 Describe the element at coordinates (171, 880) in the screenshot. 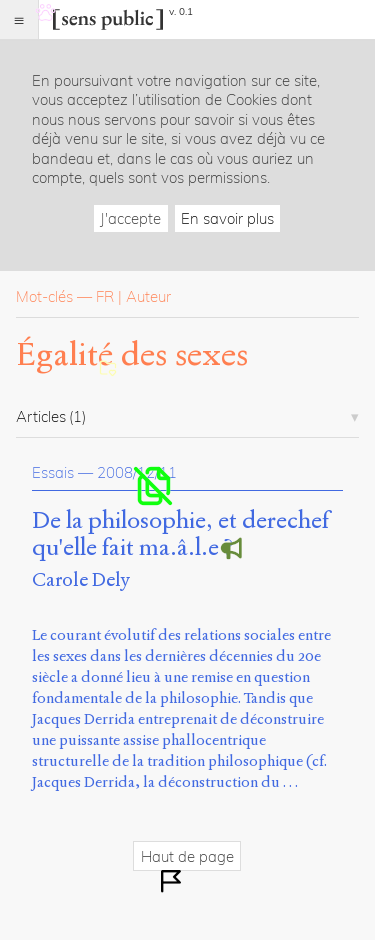

I see `flag an item for review or attention` at that location.